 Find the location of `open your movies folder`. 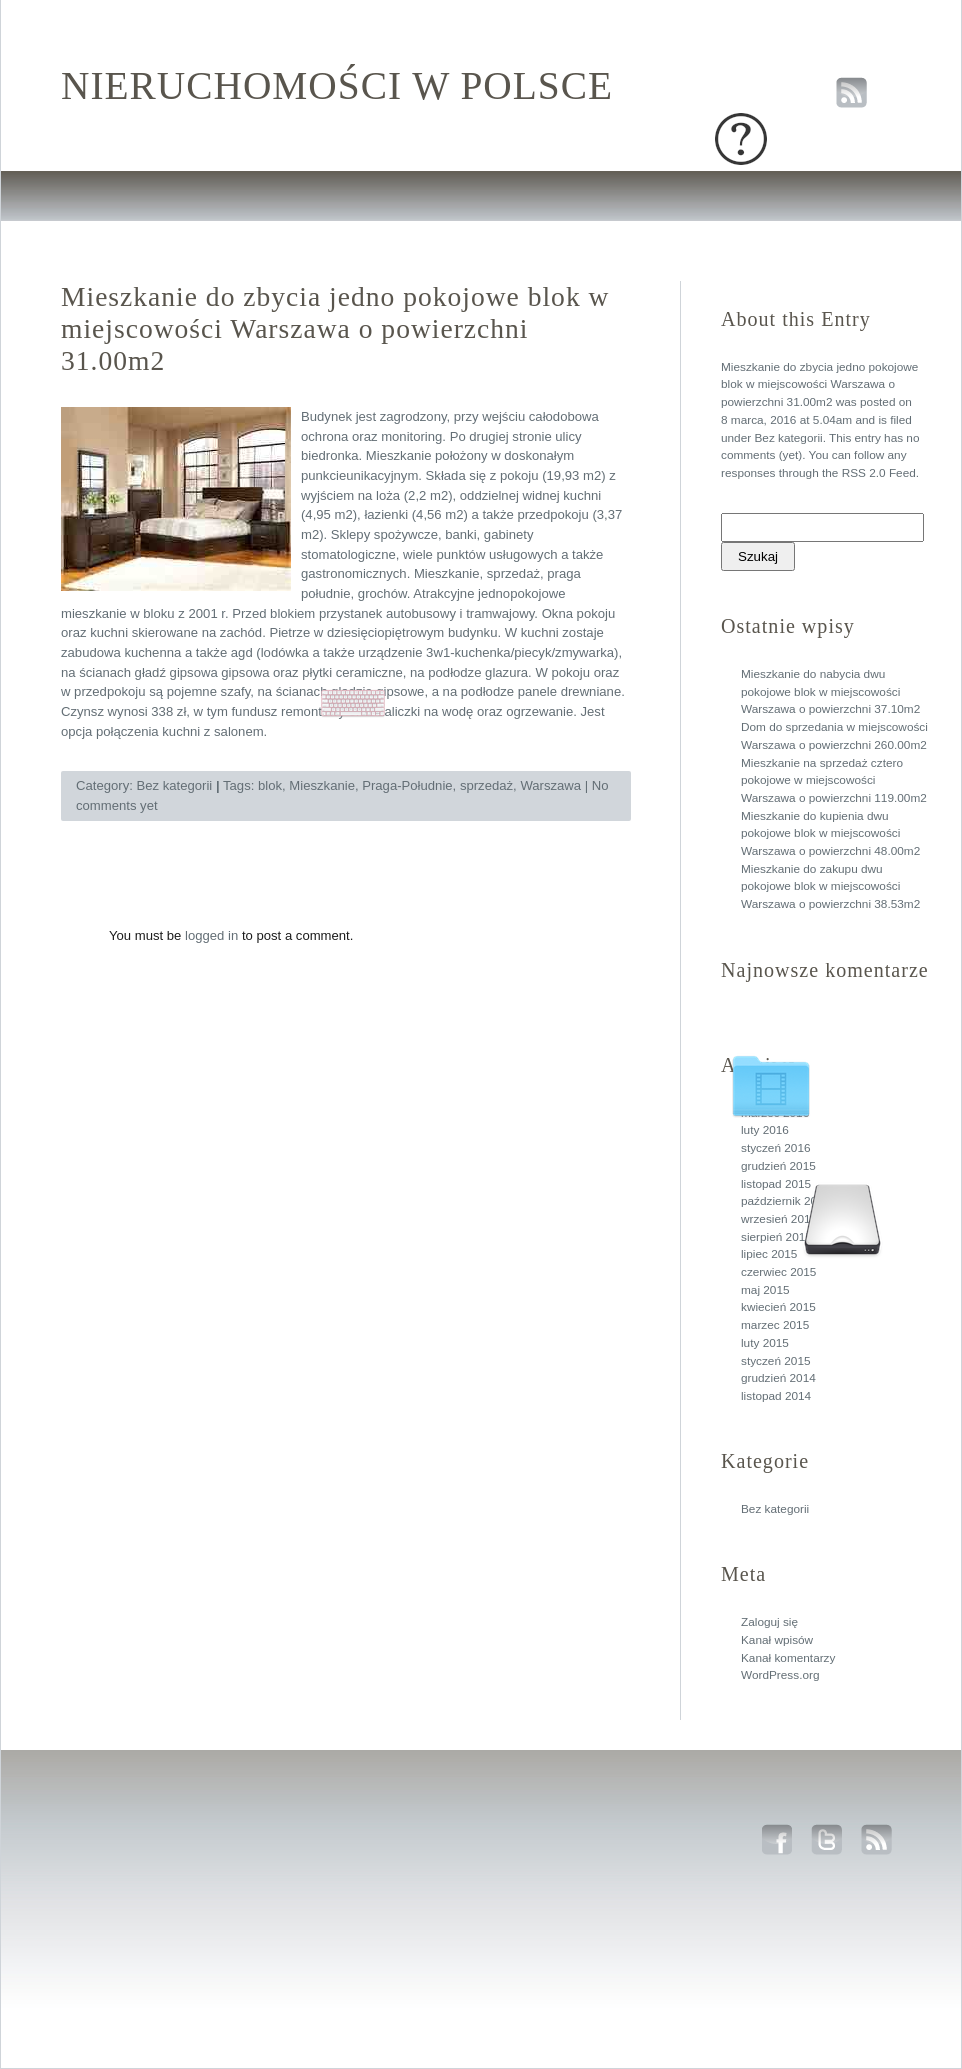

open your movies folder is located at coordinates (771, 1086).